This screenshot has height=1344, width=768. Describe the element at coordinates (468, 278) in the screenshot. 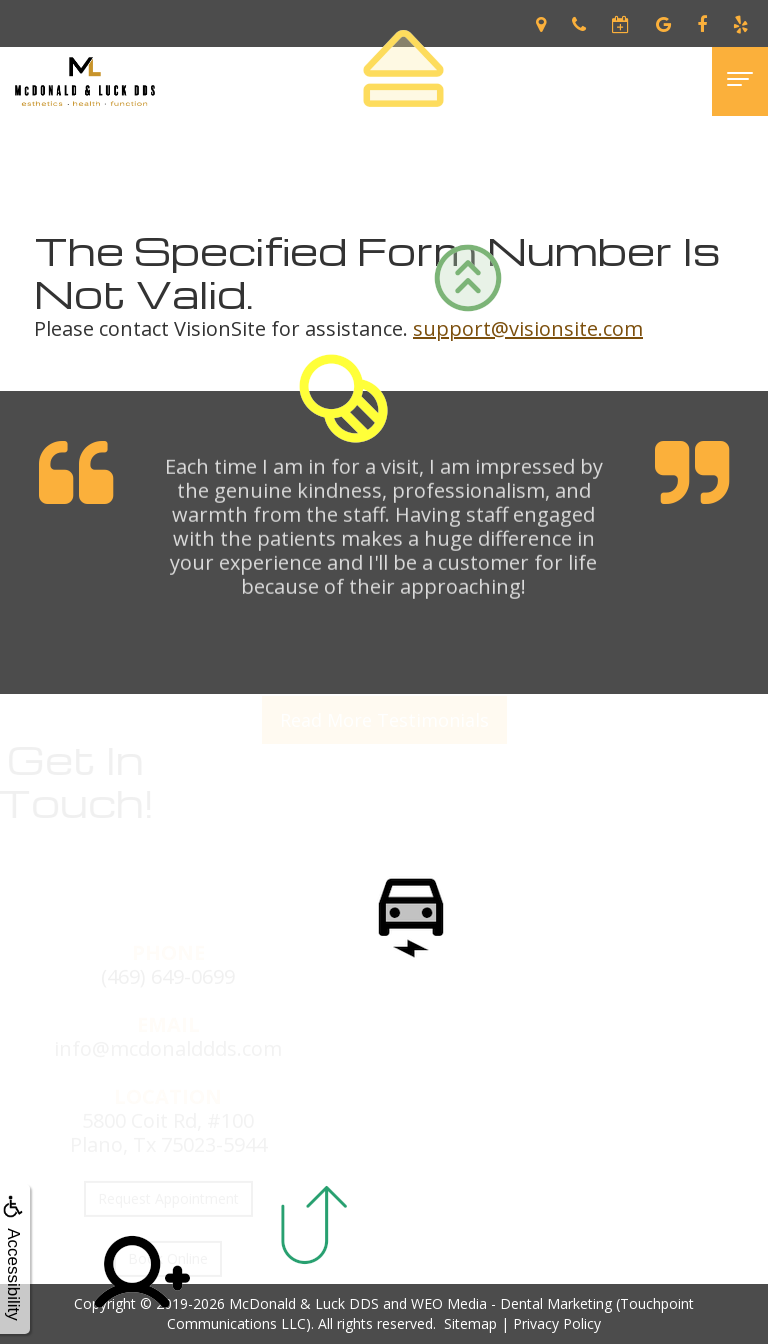

I see `scroll to top of page` at that location.